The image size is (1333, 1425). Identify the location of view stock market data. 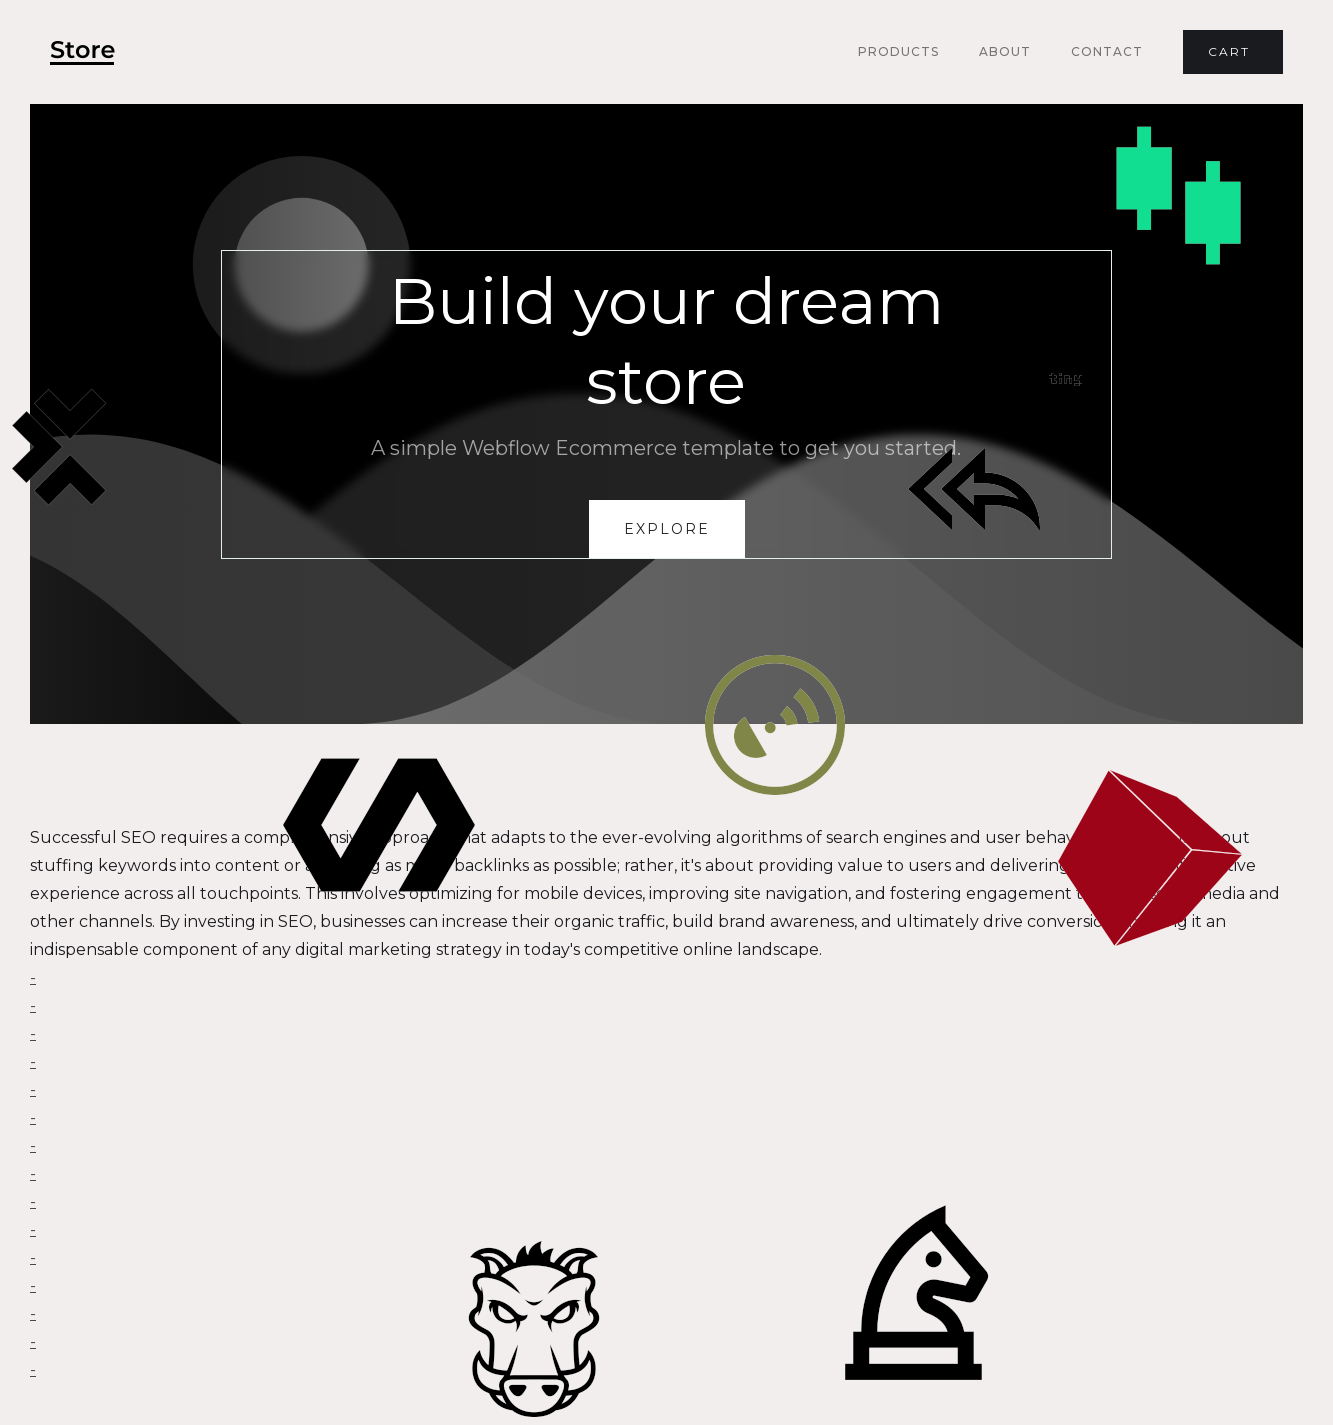
(1178, 195).